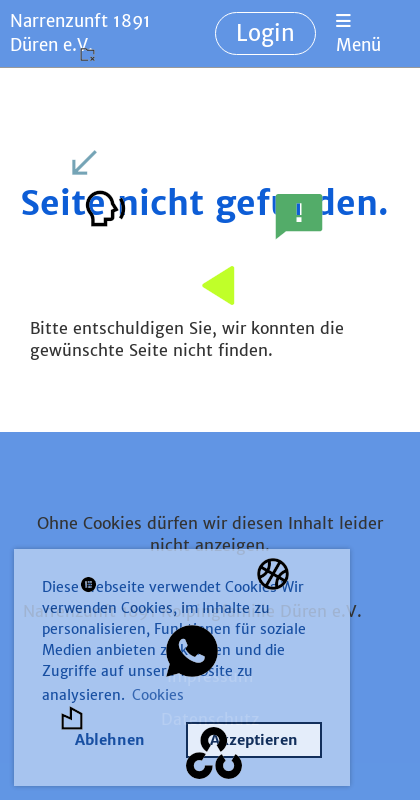 Image resolution: width=420 pixels, height=800 pixels. Describe the element at coordinates (72, 719) in the screenshot. I see `view building or property details` at that location.